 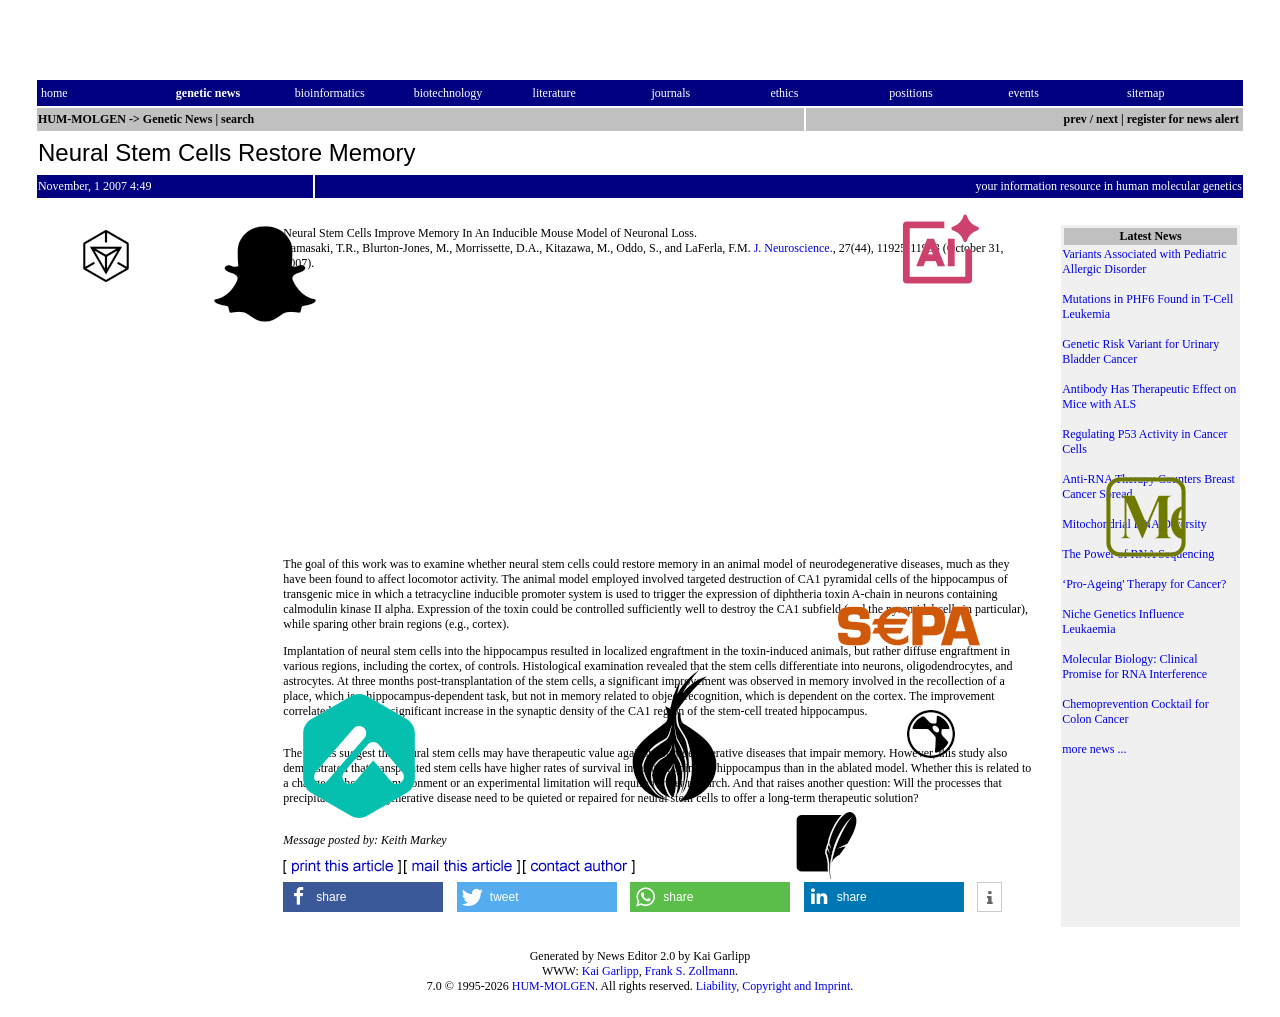 What do you see at coordinates (674, 735) in the screenshot?
I see `launch the Tor browser for anonymous browsing` at bounding box center [674, 735].